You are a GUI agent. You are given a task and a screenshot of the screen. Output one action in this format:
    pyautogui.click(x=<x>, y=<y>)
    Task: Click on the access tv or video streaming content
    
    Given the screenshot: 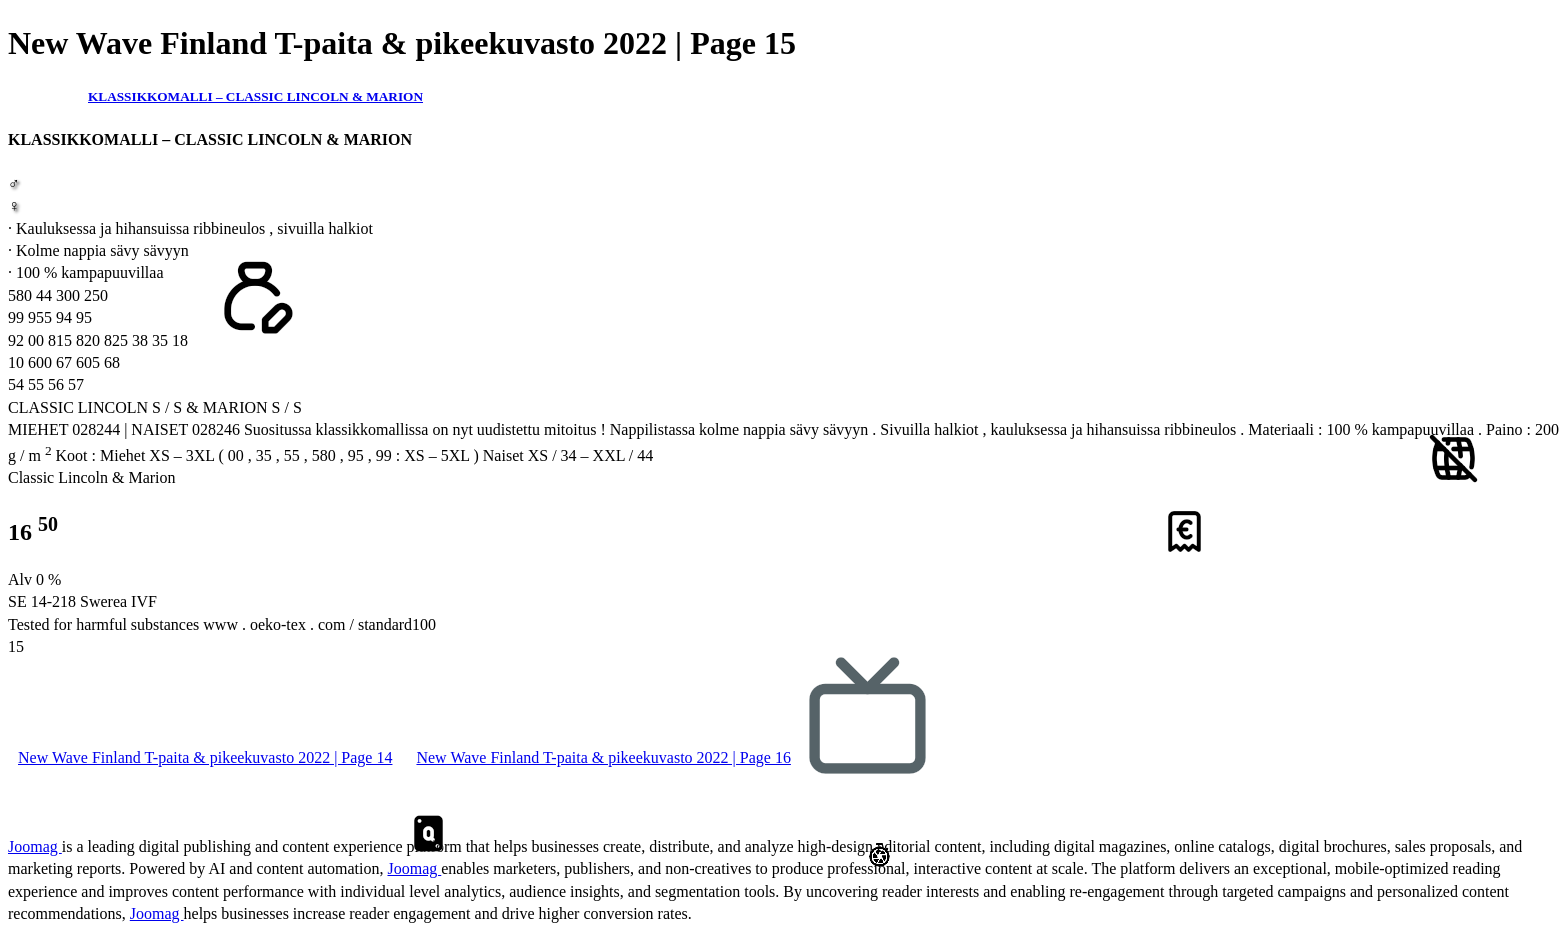 What is the action you would take?
    pyautogui.click(x=867, y=715)
    